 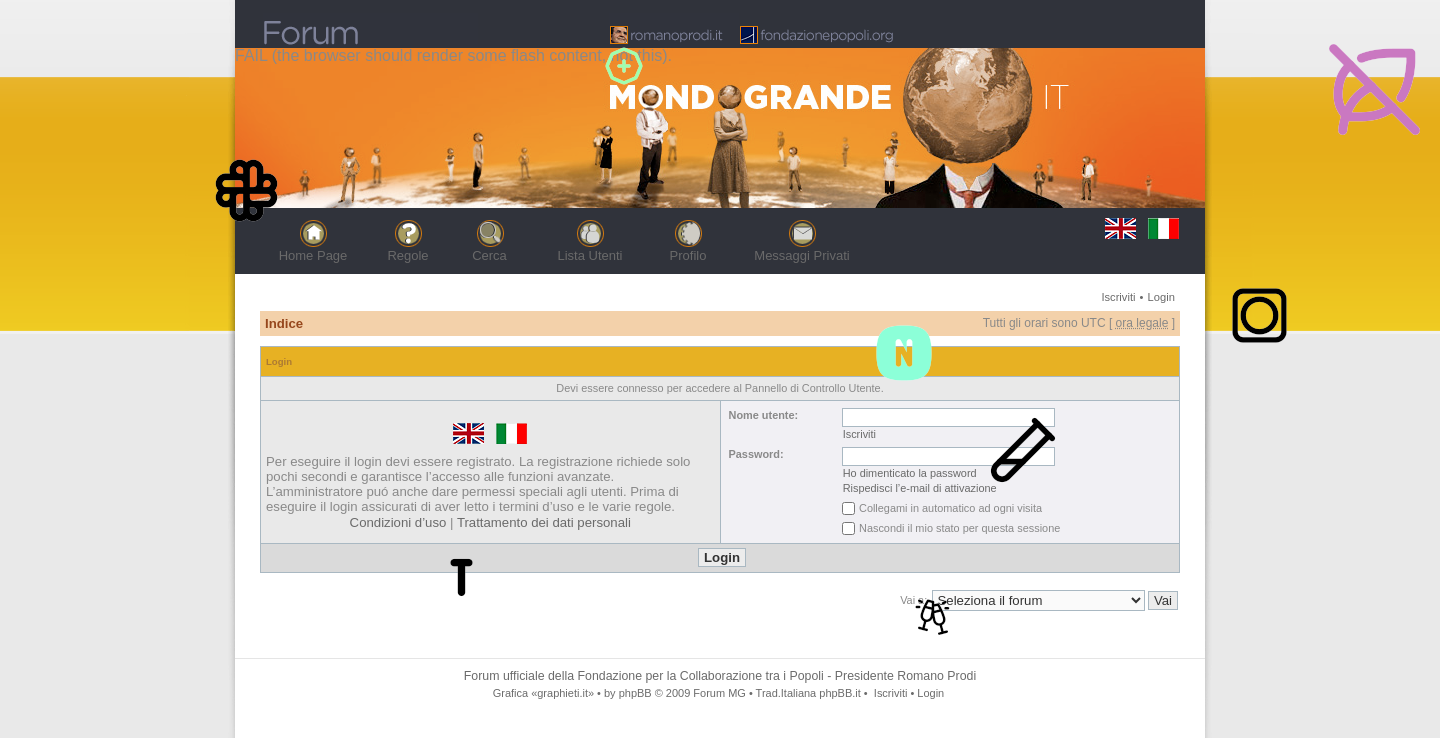 I want to click on indicates an item starting with the letter N, so click(x=904, y=353).